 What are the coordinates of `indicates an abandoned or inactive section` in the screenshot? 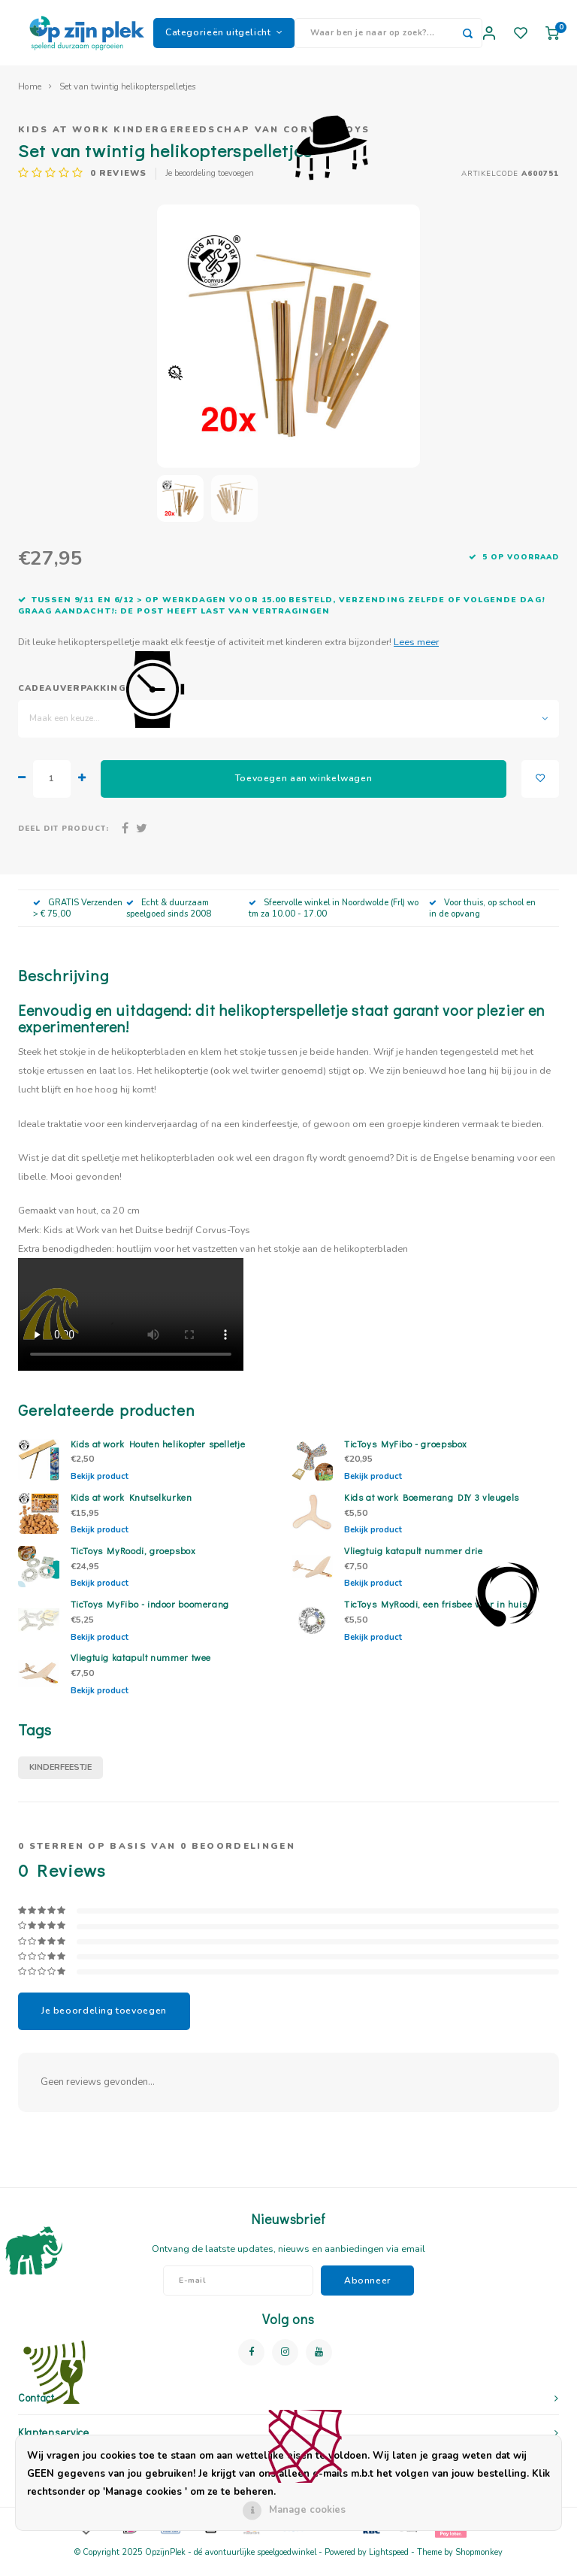 It's located at (305, 2446).